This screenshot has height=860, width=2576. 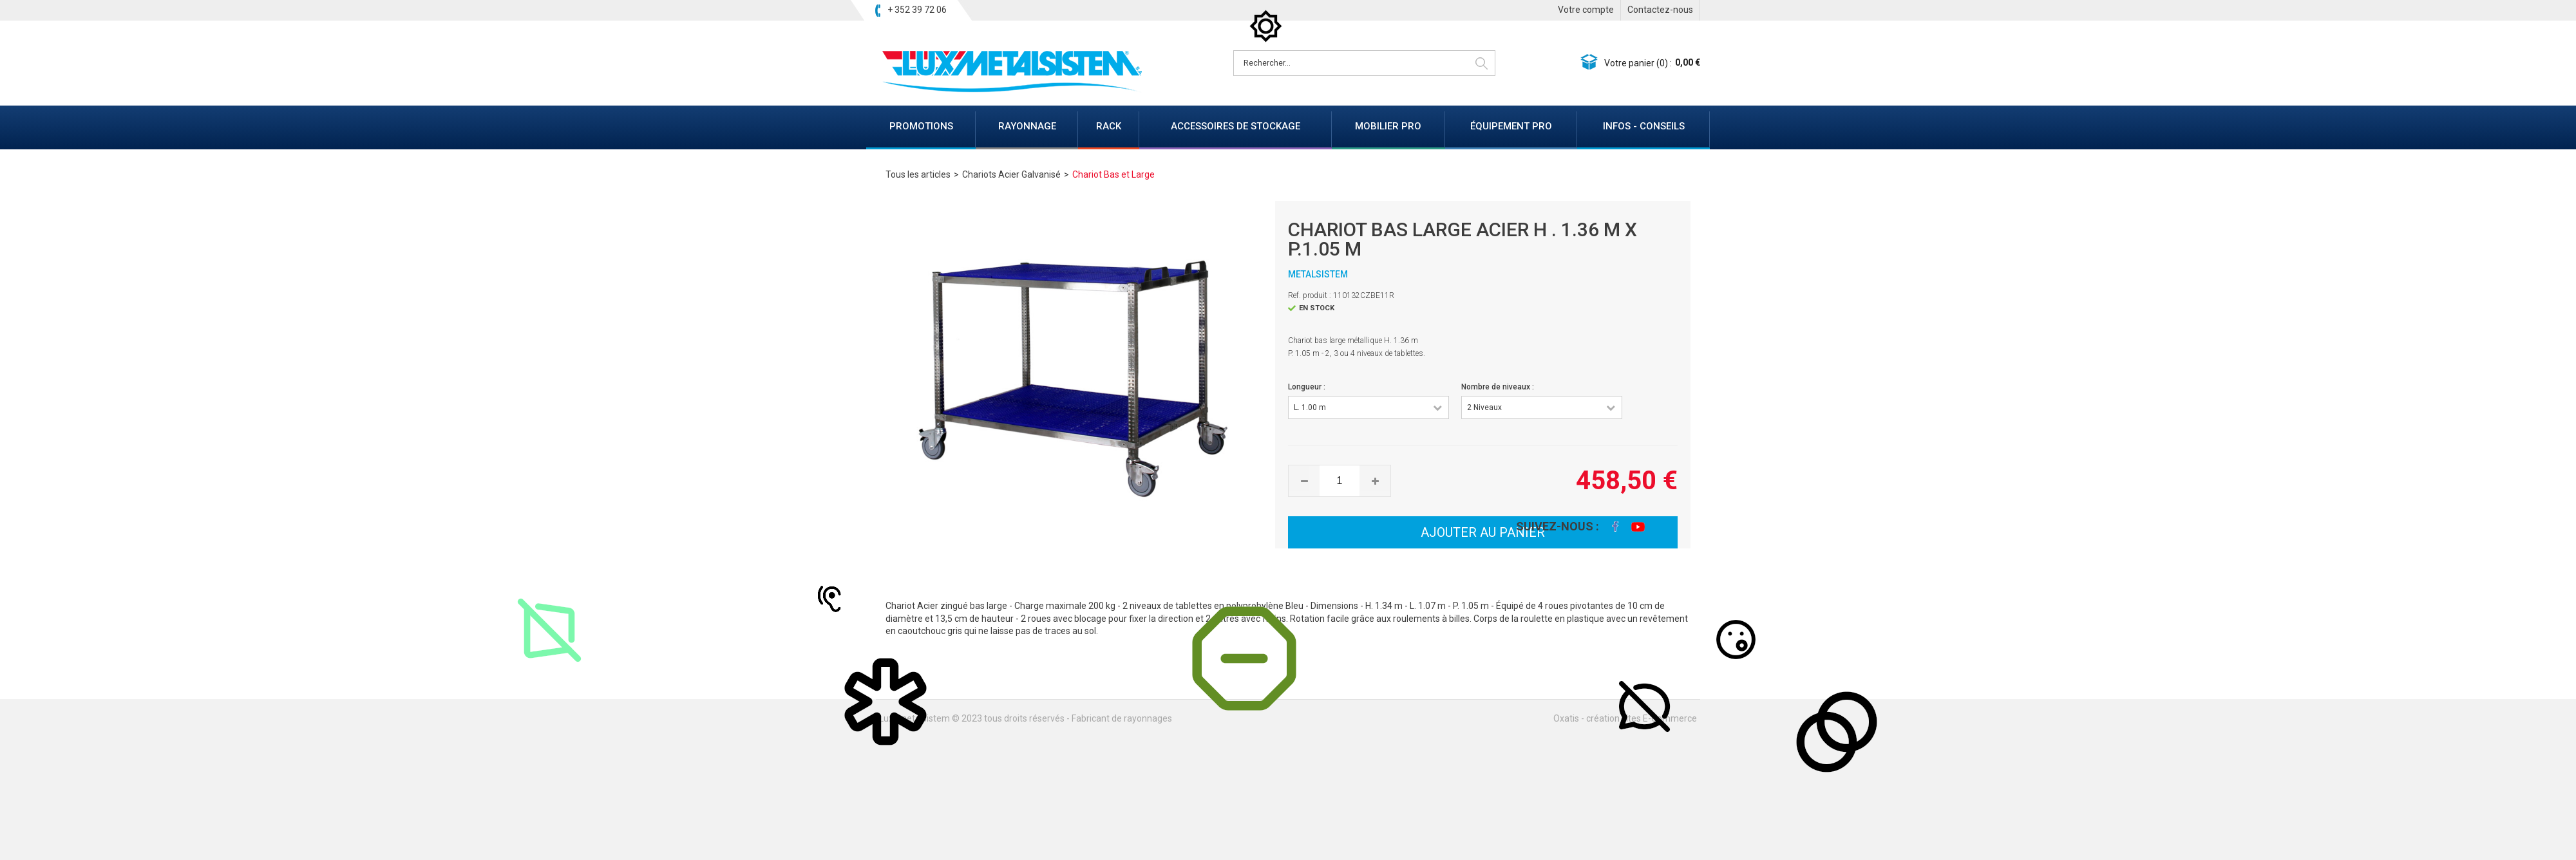 I want to click on indicates singing or karaoke mode, so click(x=1736, y=639).